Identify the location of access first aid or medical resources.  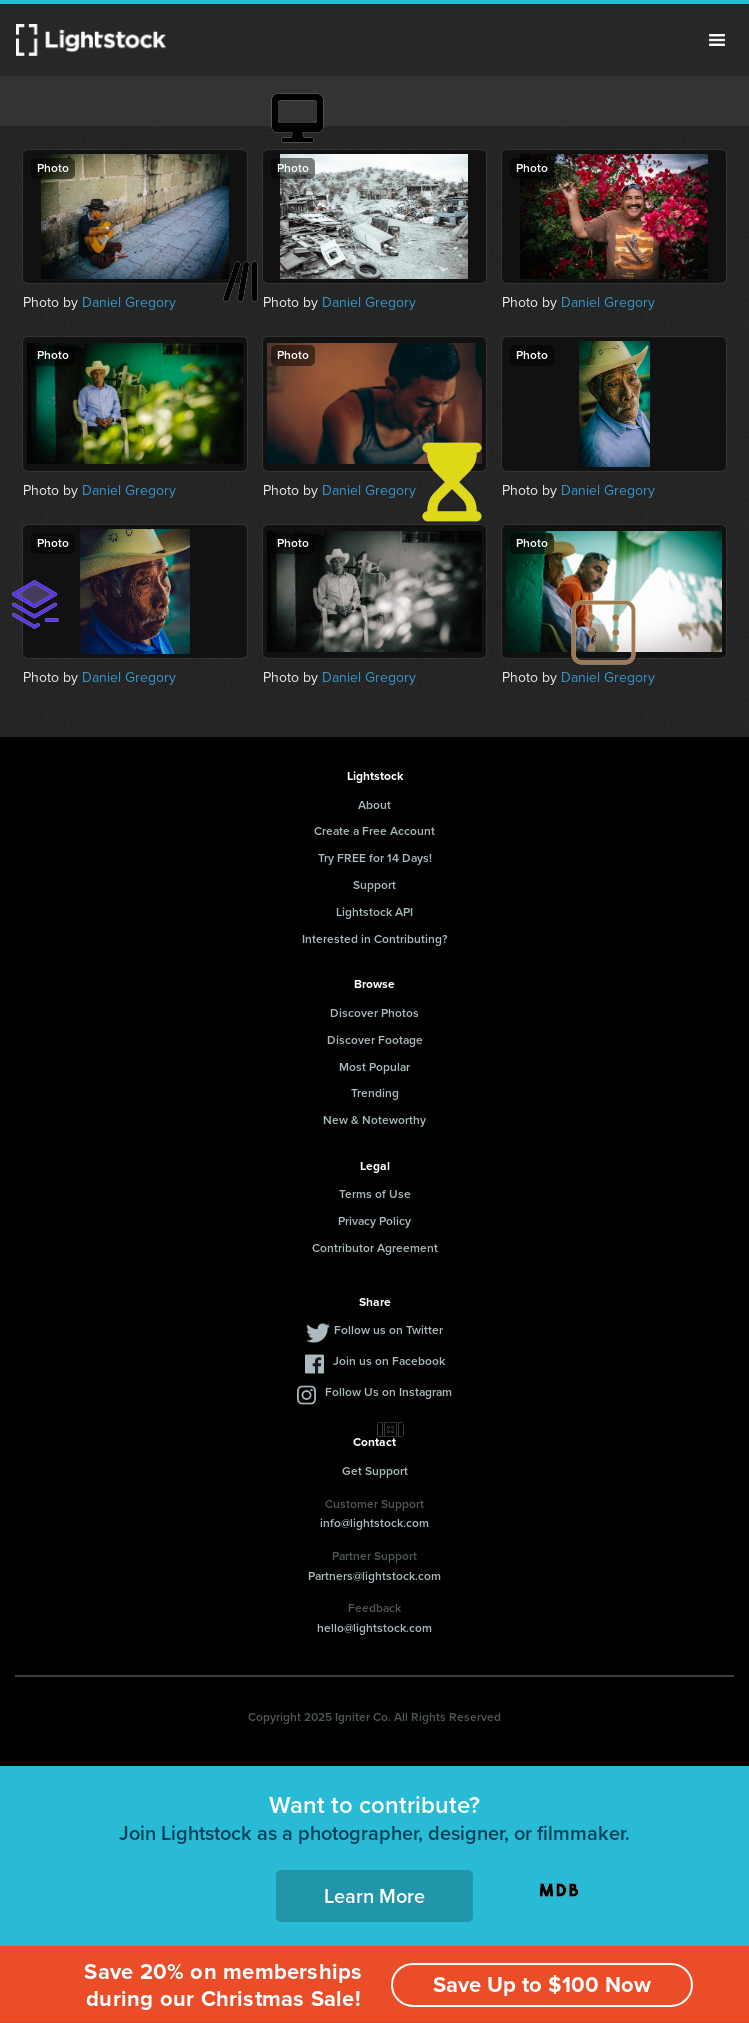
(390, 1429).